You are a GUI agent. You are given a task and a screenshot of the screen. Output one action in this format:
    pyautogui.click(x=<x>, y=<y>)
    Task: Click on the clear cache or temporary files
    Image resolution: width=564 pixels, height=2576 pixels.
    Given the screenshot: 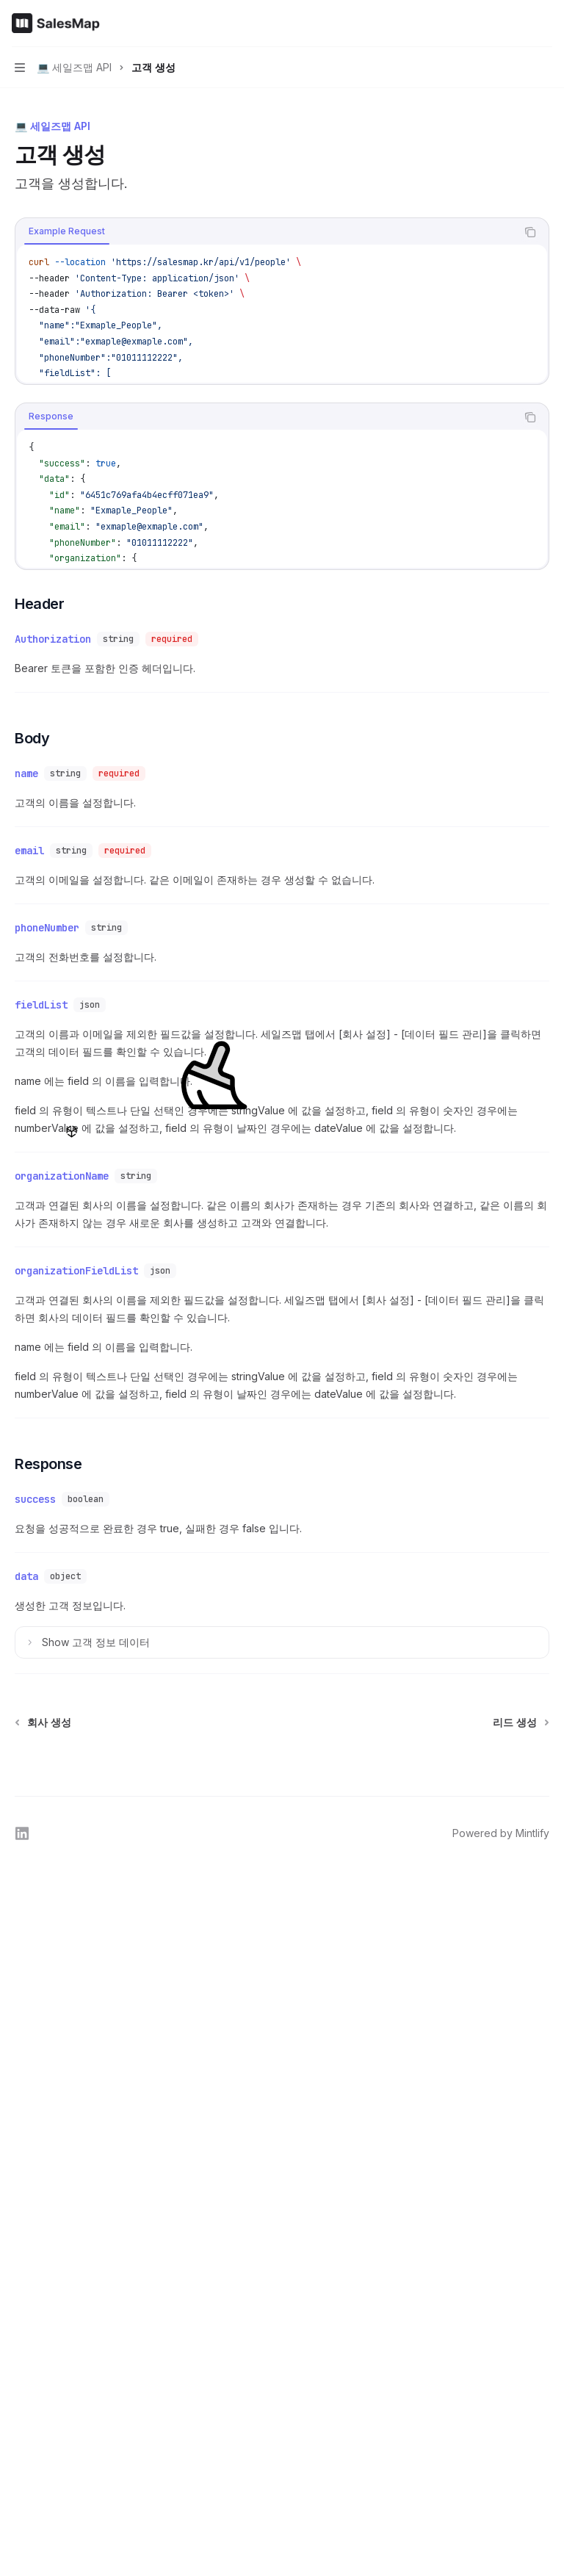 What is the action you would take?
    pyautogui.click(x=213, y=1078)
    